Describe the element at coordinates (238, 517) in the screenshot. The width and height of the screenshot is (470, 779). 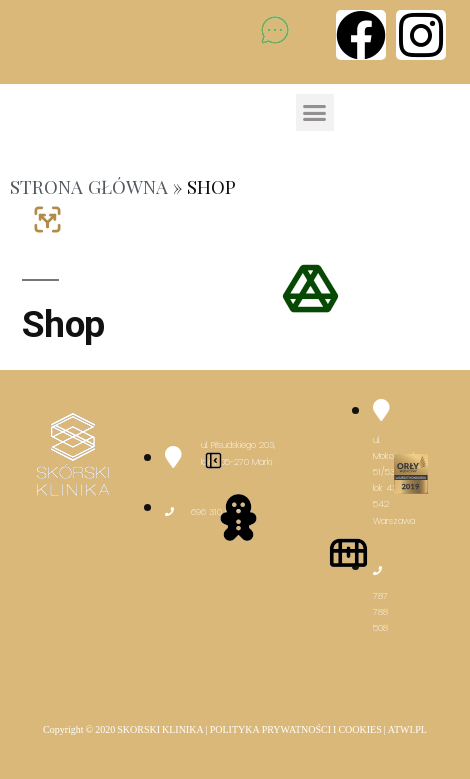
I see `gingerbread man cookie icon` at that location.